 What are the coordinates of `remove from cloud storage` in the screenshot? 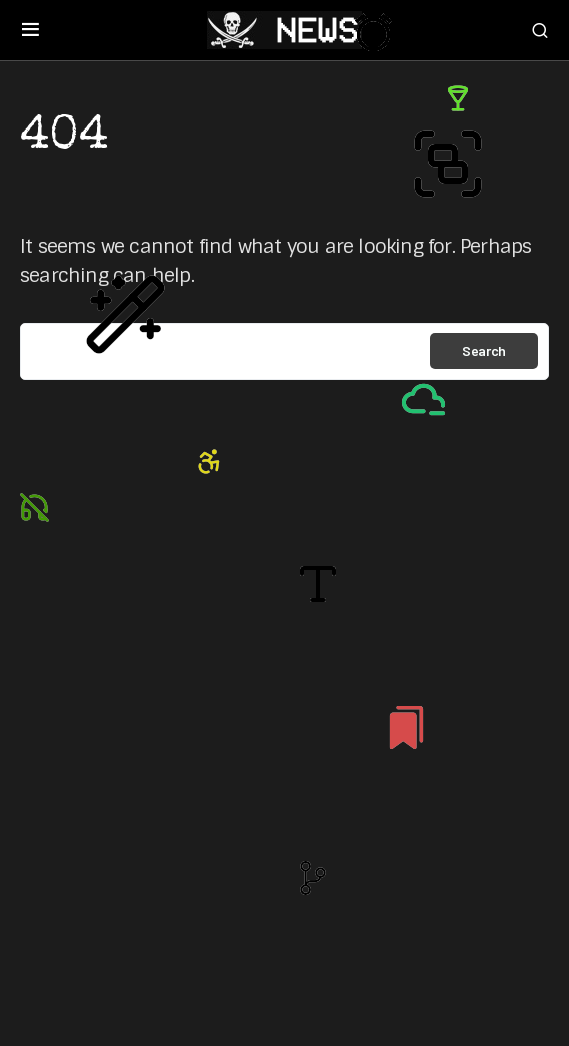 It's located at (423, 399).